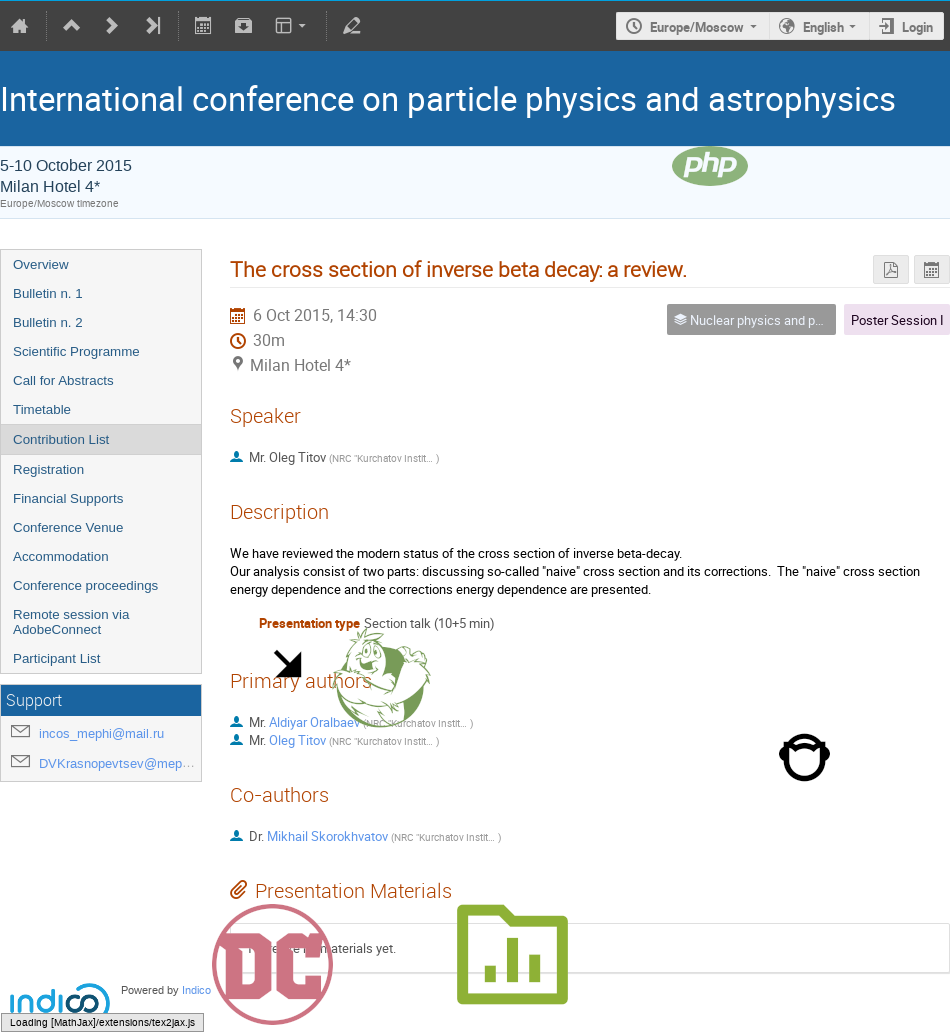 The width and height of the screenshot is (950, 1034). What do you see at coordinates (272, 964) in the screenshot?
I see `DC Entertainment logo` at bounding box center [272, 964].